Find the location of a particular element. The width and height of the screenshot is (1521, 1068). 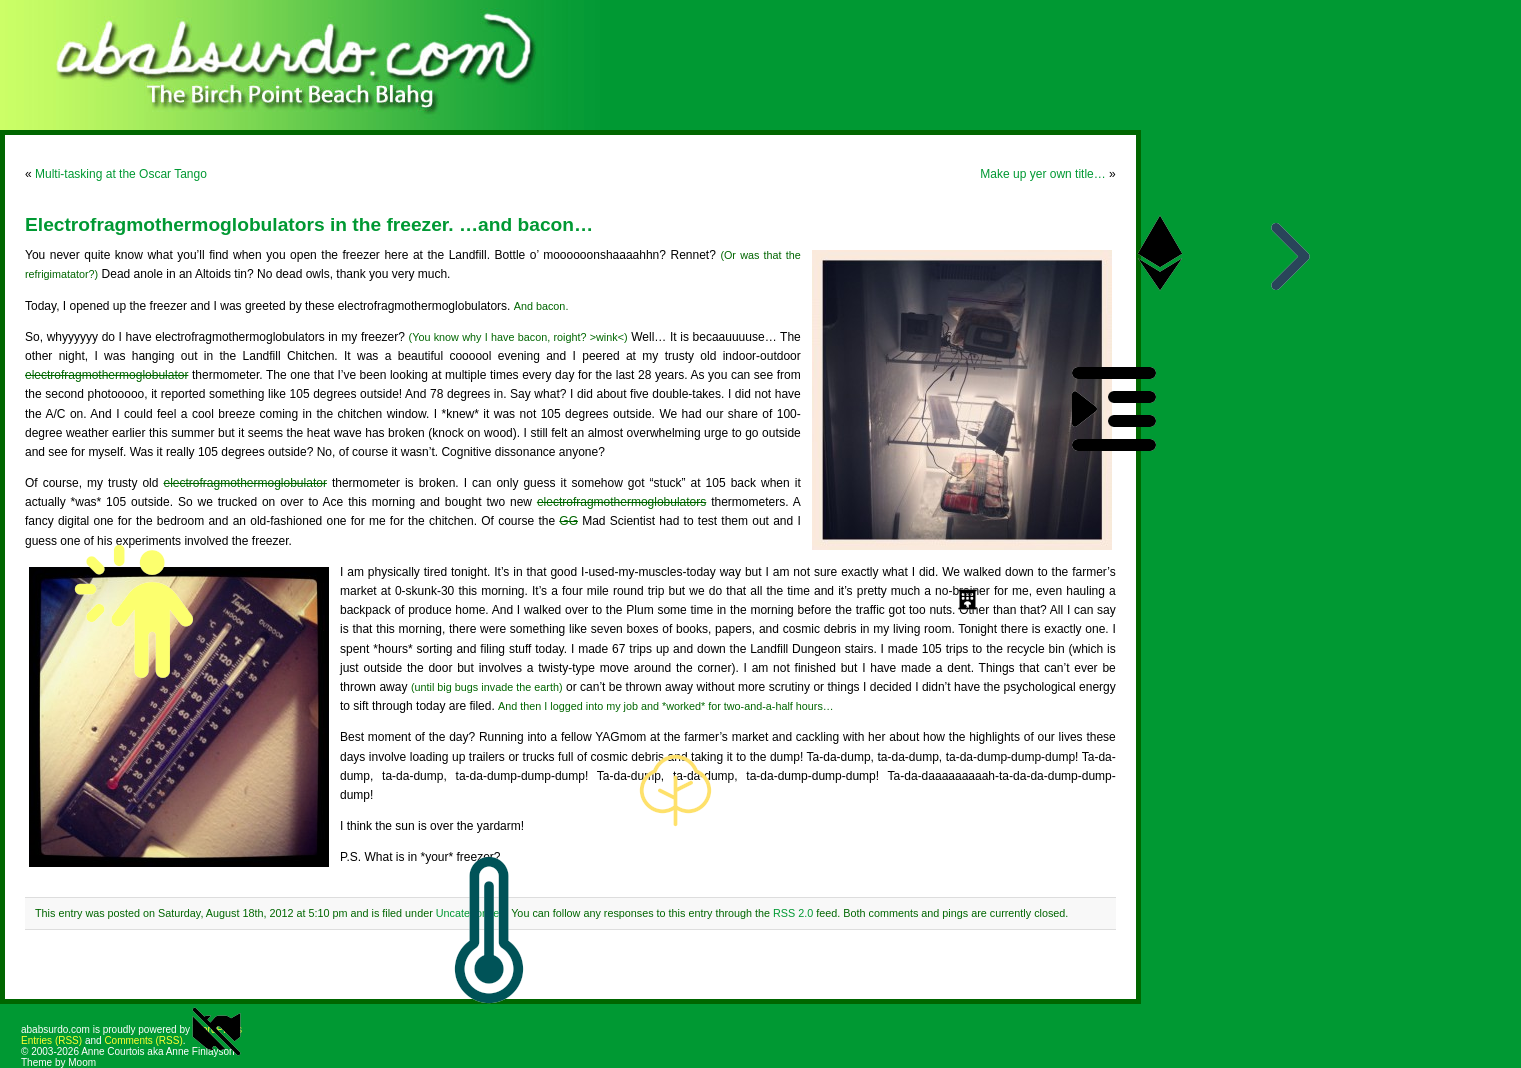

access nature or park-related content is located at coordinates (675, 790).